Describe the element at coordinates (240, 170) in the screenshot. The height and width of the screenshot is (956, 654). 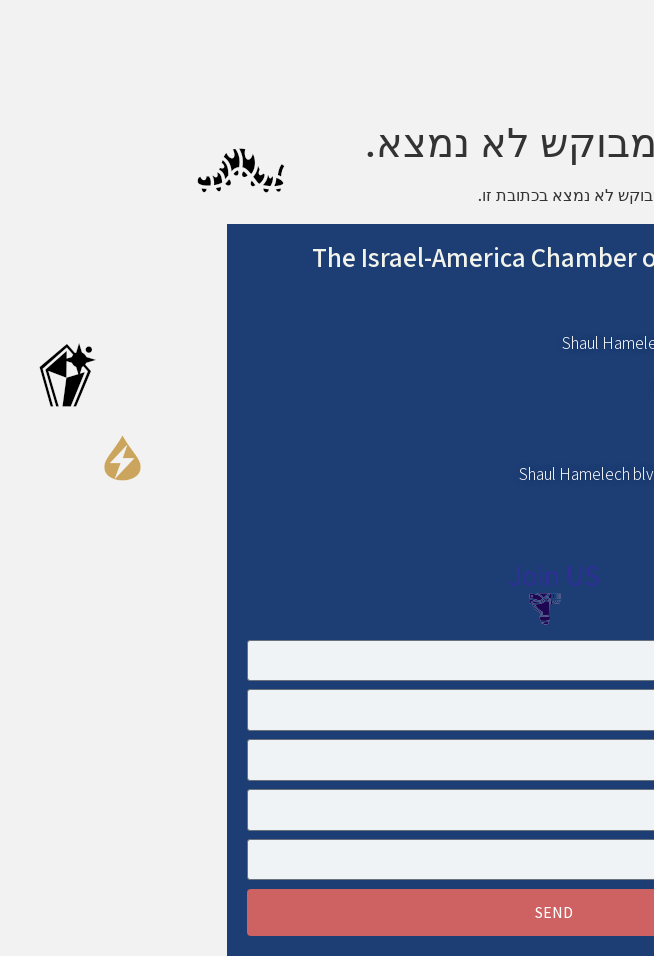
I see `view garden pests or insects in a nature game` at that location.